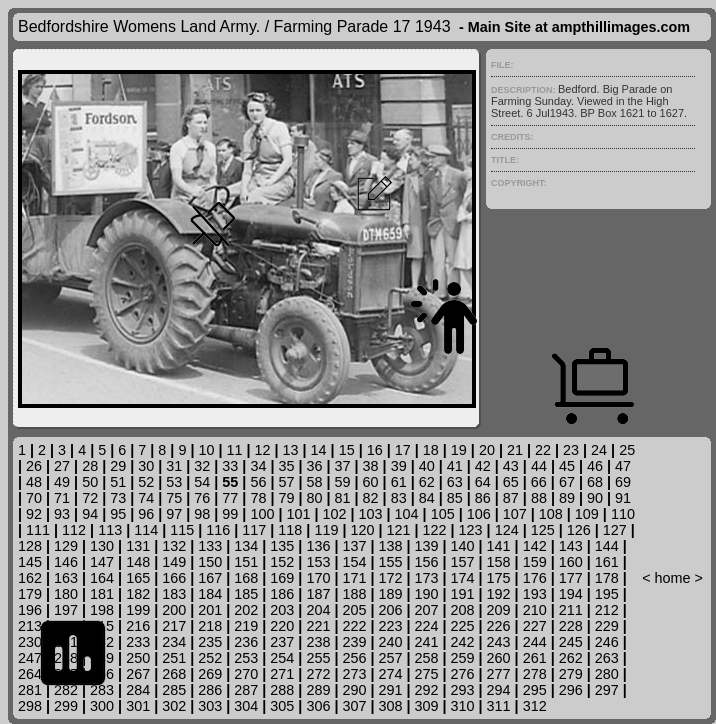 The width and height of the screenshot is (716, 724). What do you see at coordinates (73, 653) in the screenshot?
I see `view analytics and reports` at bounding box center [73, 653].